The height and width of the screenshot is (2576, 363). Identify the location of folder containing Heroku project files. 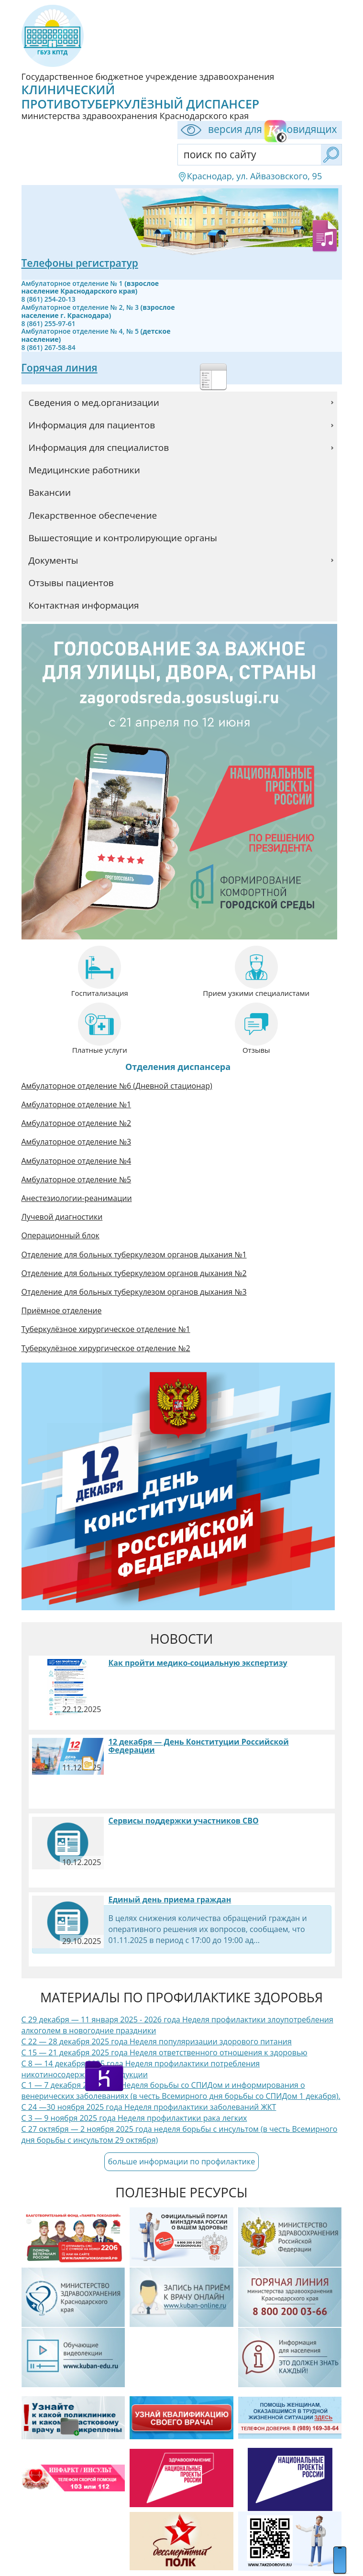
(104, 2077).